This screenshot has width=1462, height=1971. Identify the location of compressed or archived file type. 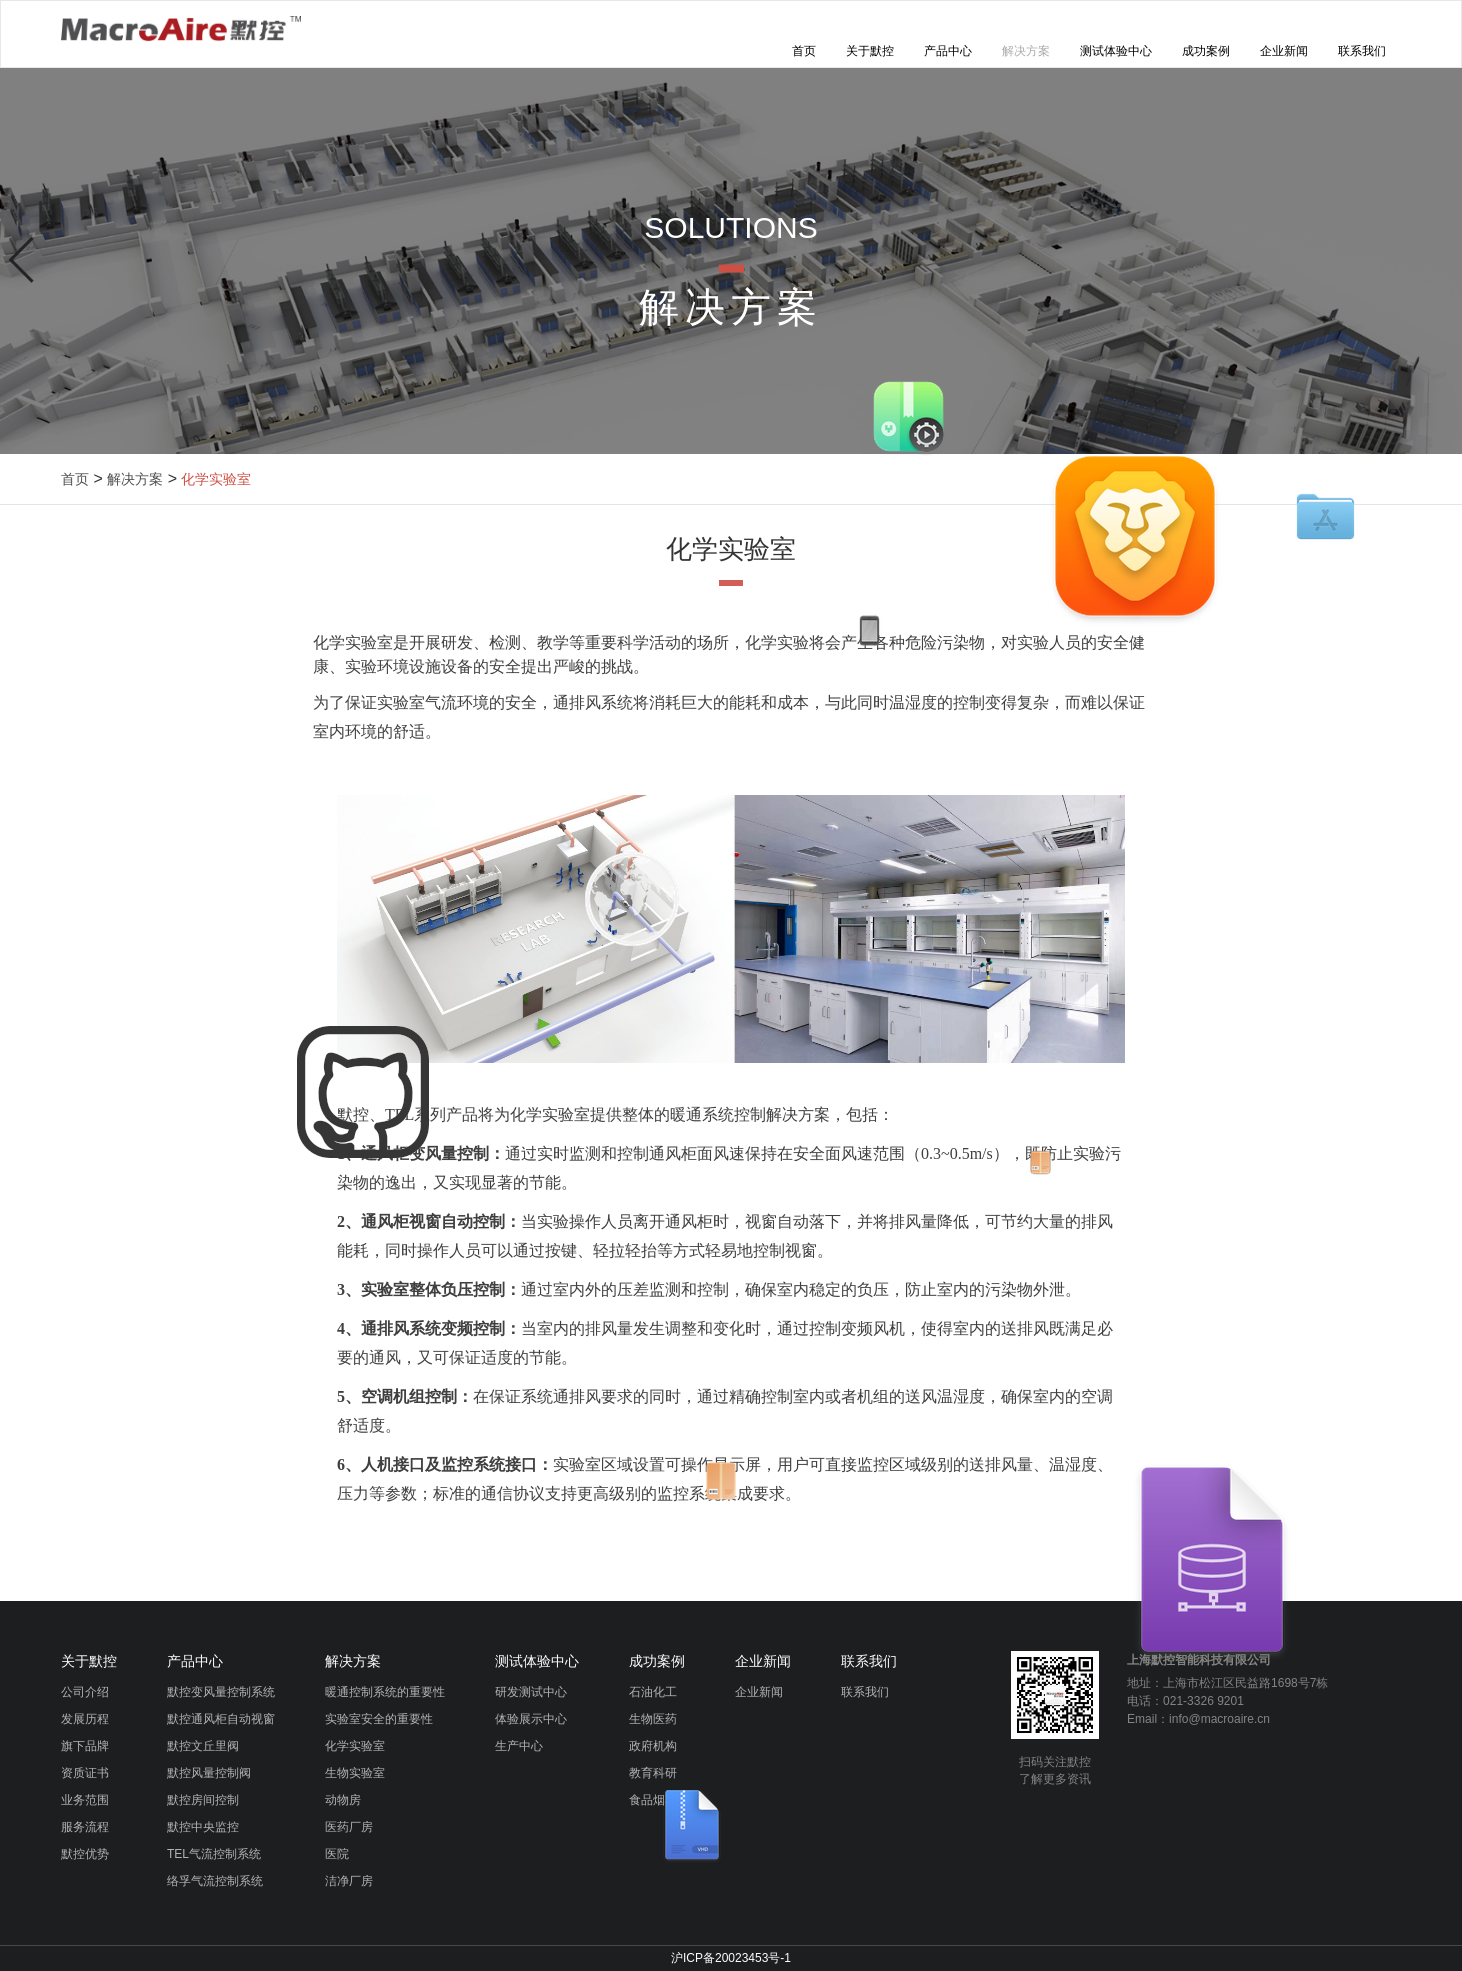
(1040, 1162).